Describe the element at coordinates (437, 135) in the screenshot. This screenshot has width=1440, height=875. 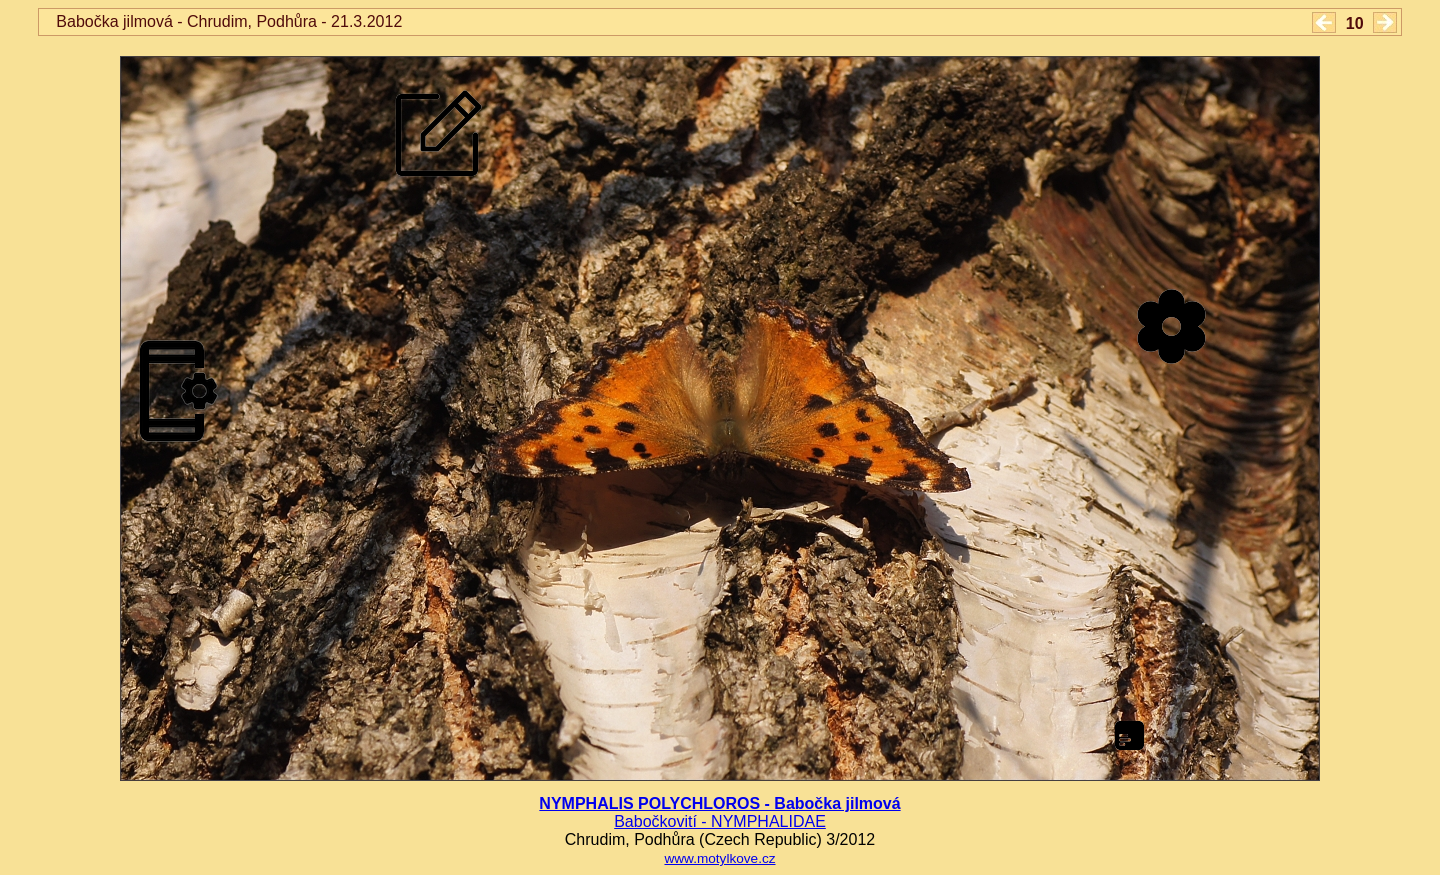
I see `create a new note` at that location.